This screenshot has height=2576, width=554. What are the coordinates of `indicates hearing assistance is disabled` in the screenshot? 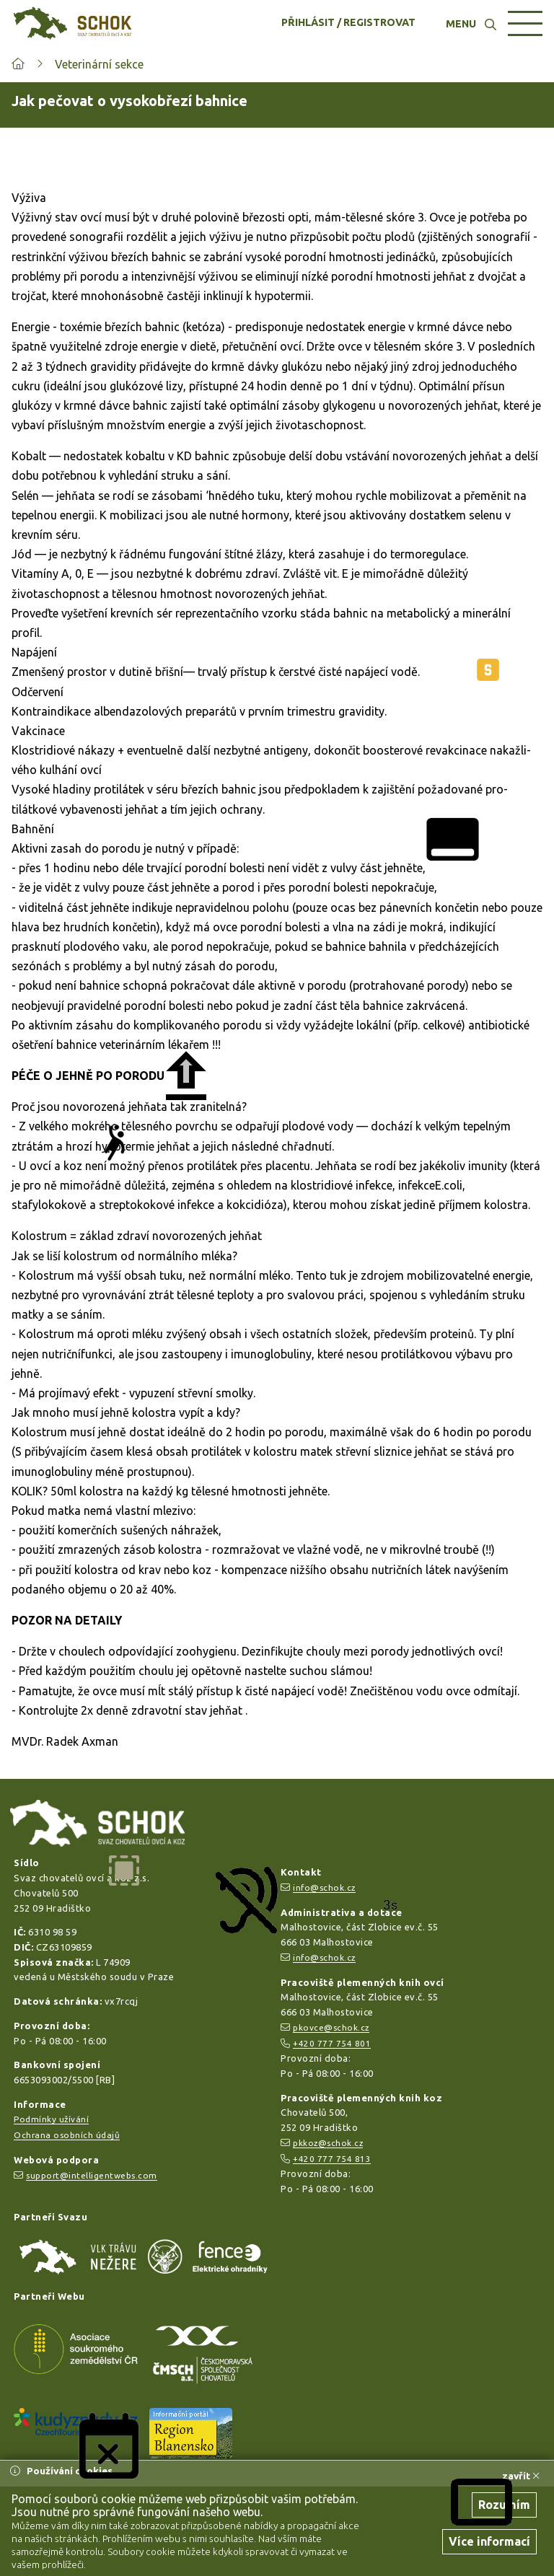 It's located at (248, 1900).